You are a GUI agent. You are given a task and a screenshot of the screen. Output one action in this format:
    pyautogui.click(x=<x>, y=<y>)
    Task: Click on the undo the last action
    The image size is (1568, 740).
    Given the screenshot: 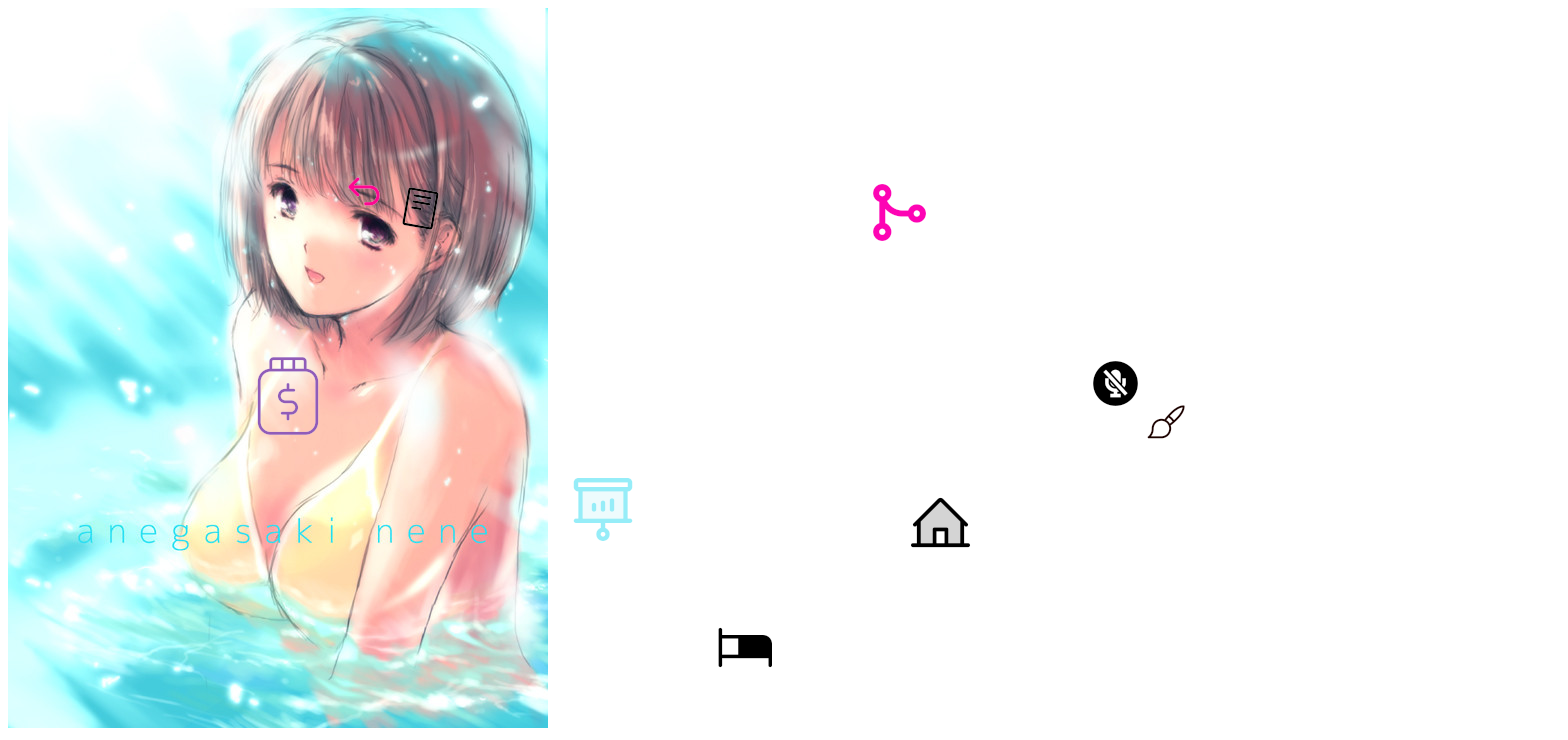 What is the action you would take?
    pyautogui.click(x=364, y=192)
    